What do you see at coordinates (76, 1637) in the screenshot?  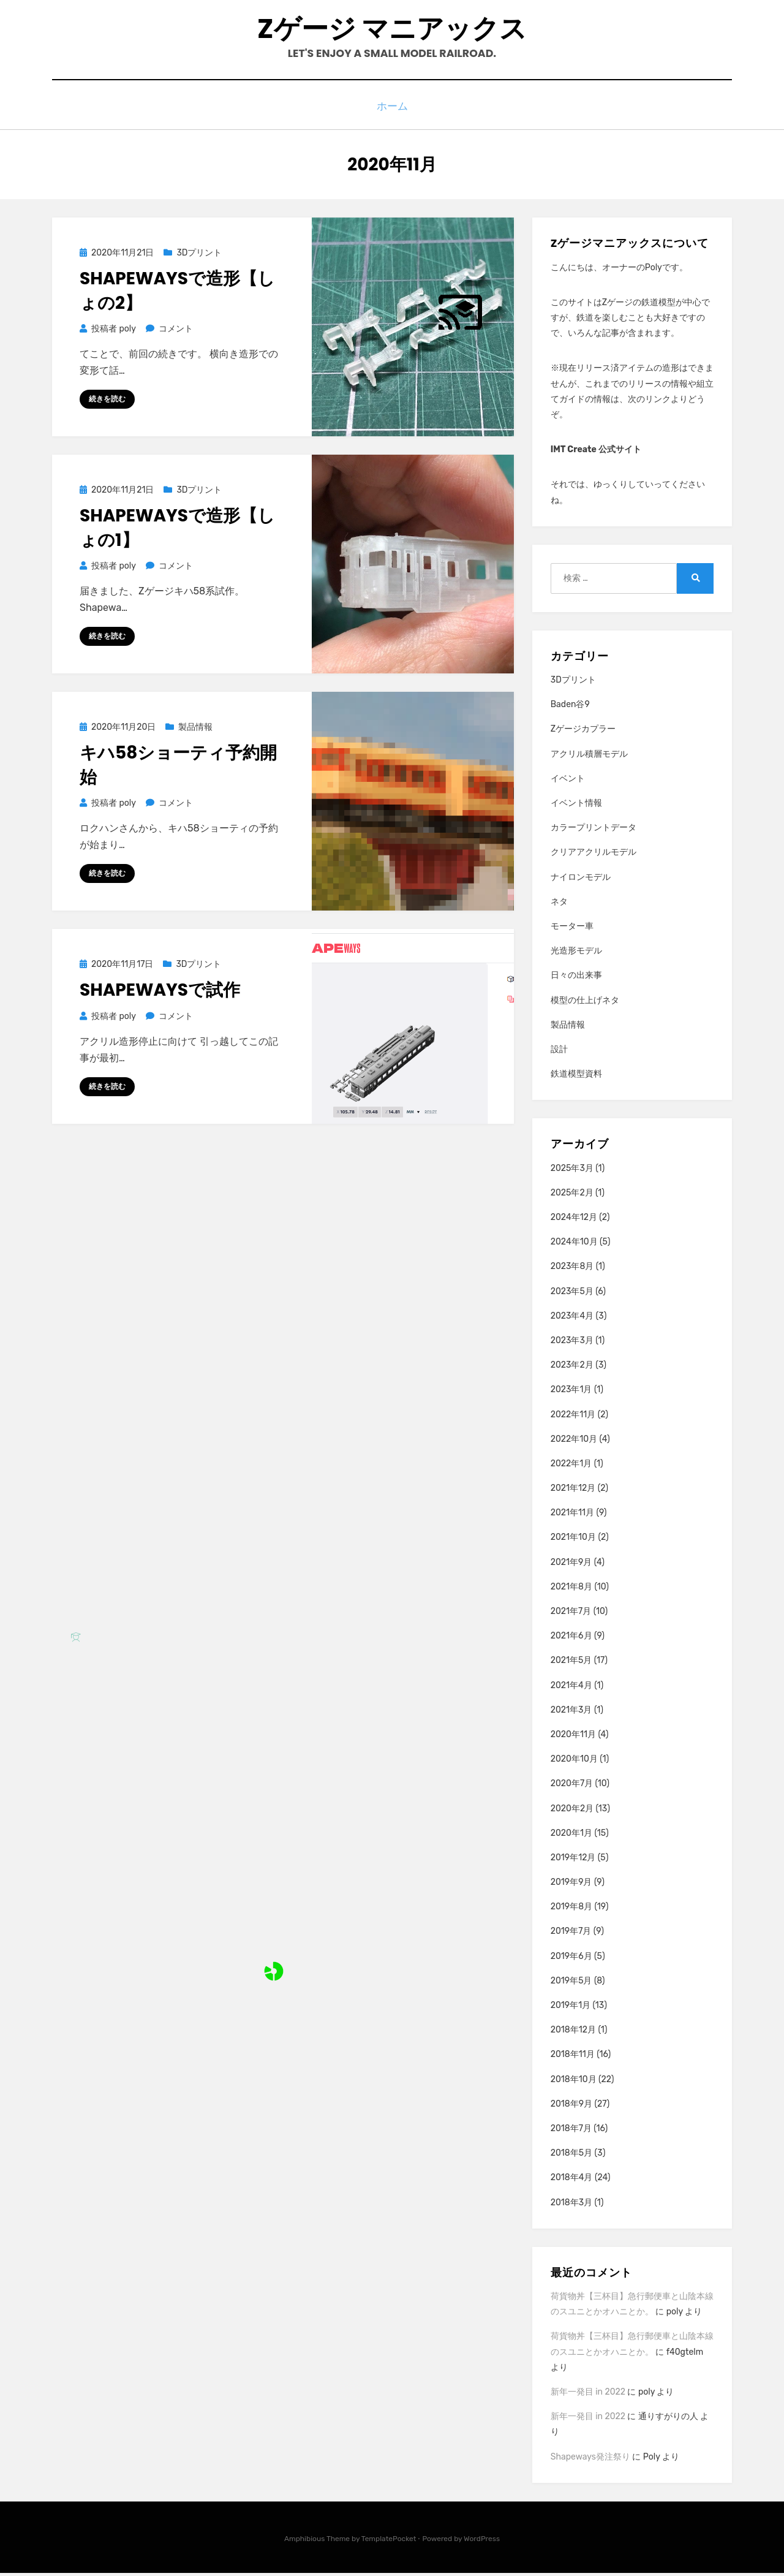 I see `view student profile or account` at bounding box center [76, 1637].